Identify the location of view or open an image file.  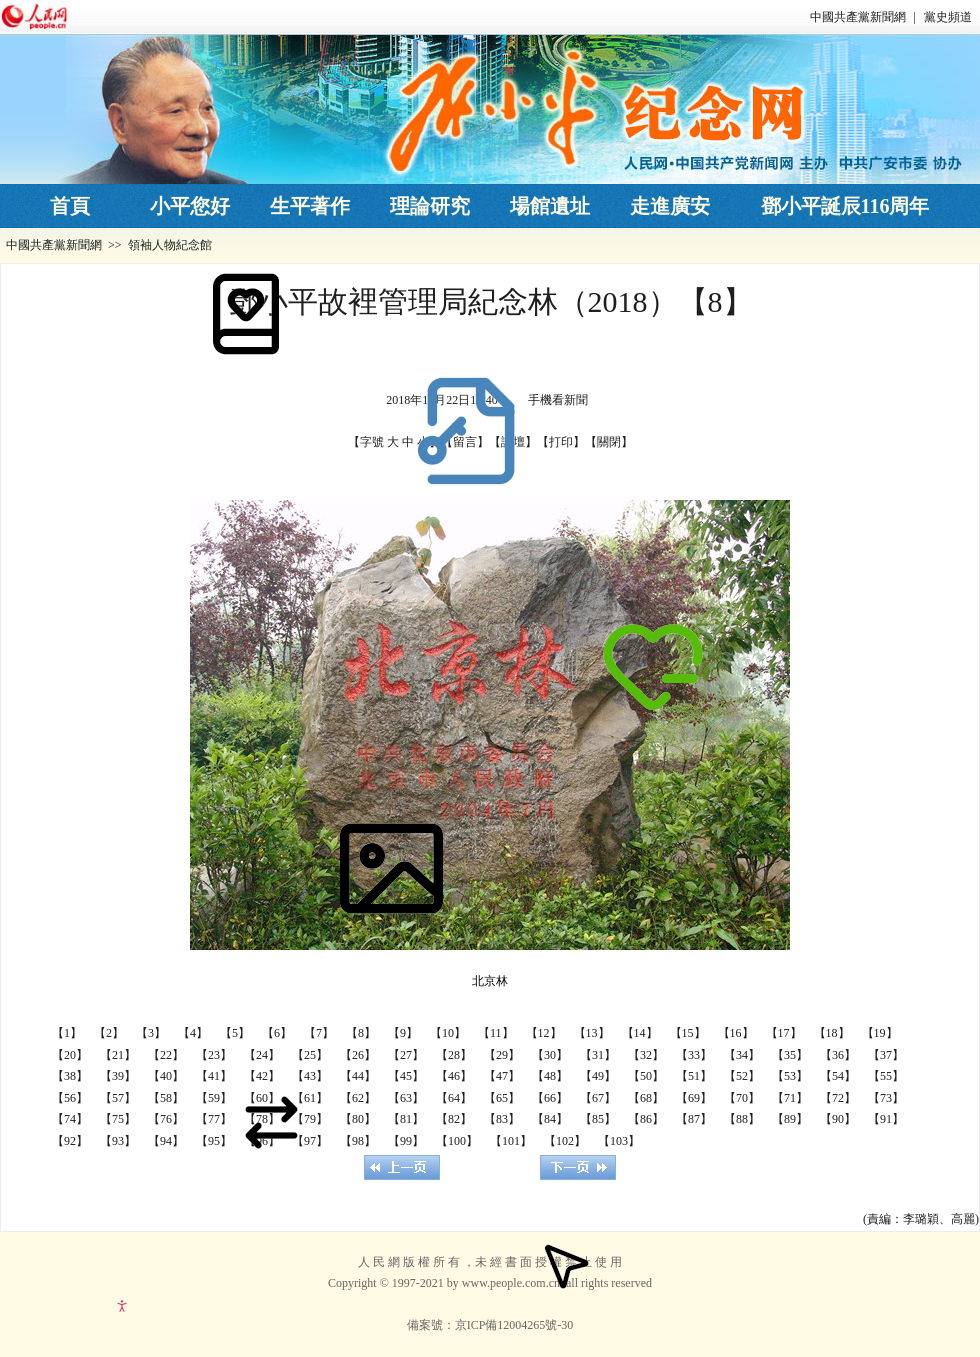
(391, 868).